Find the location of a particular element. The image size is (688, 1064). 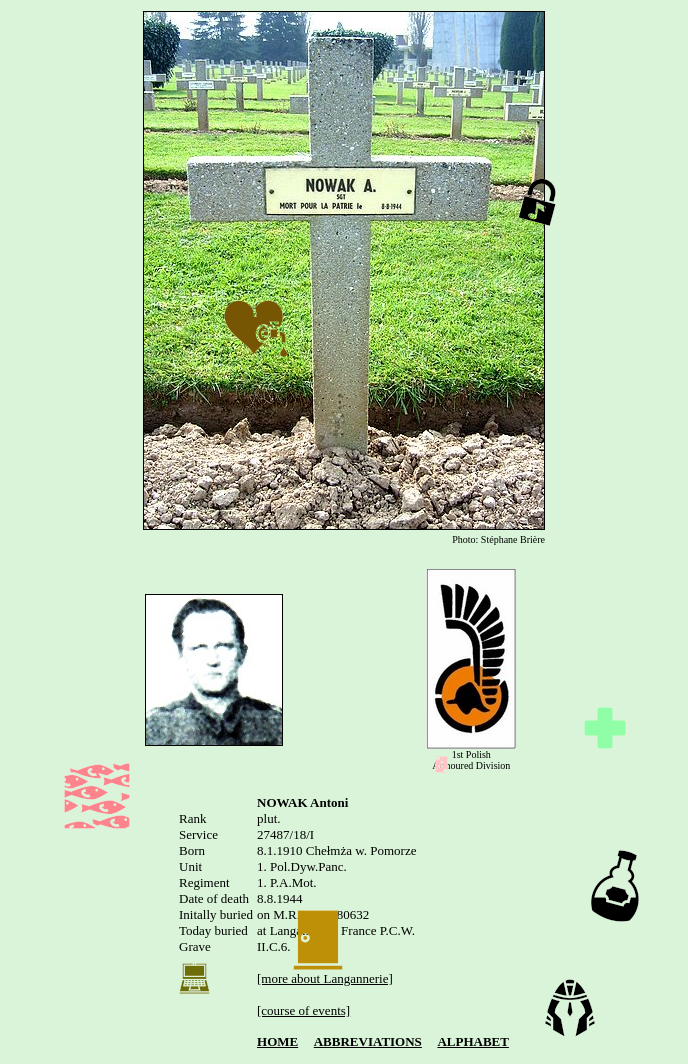

select a potion or consumable item is located at coordinates (618, 885).